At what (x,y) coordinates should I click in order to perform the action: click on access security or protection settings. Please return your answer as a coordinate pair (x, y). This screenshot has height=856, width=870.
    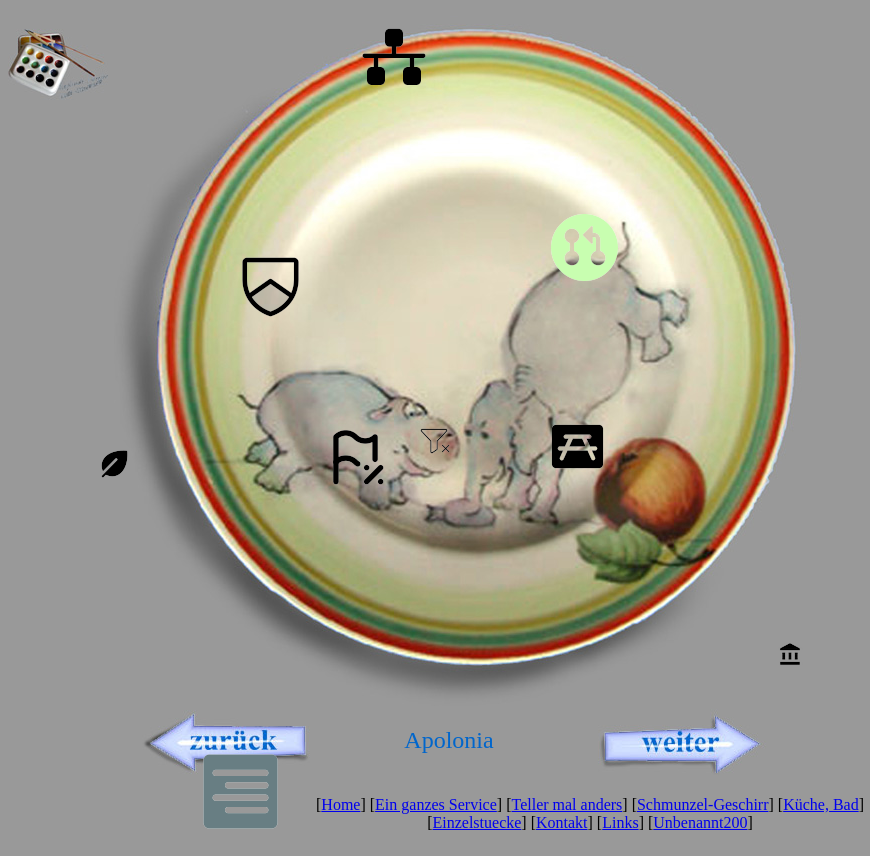
    Looking at the image, I should click on (270, 283).